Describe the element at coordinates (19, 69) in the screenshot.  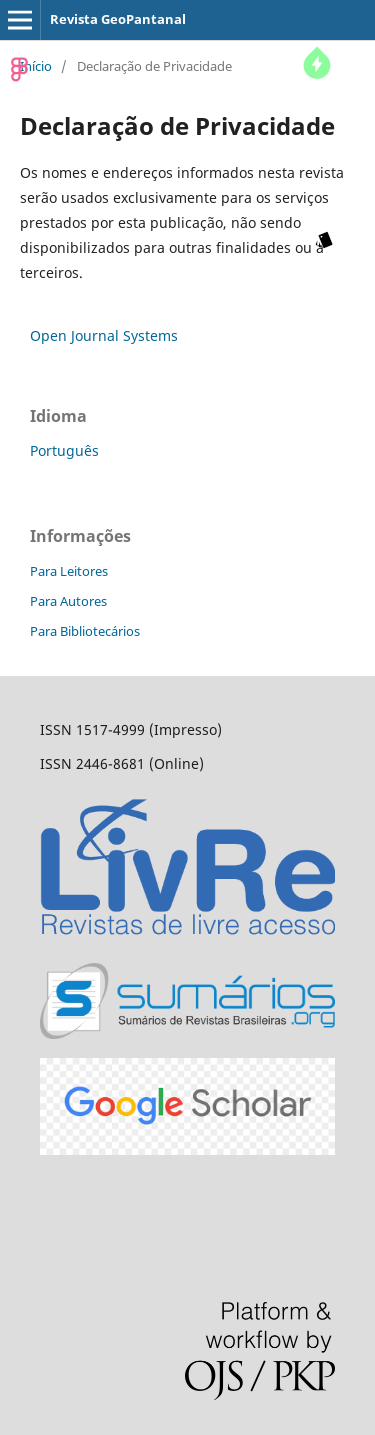
I see `open figma design app` at that location.